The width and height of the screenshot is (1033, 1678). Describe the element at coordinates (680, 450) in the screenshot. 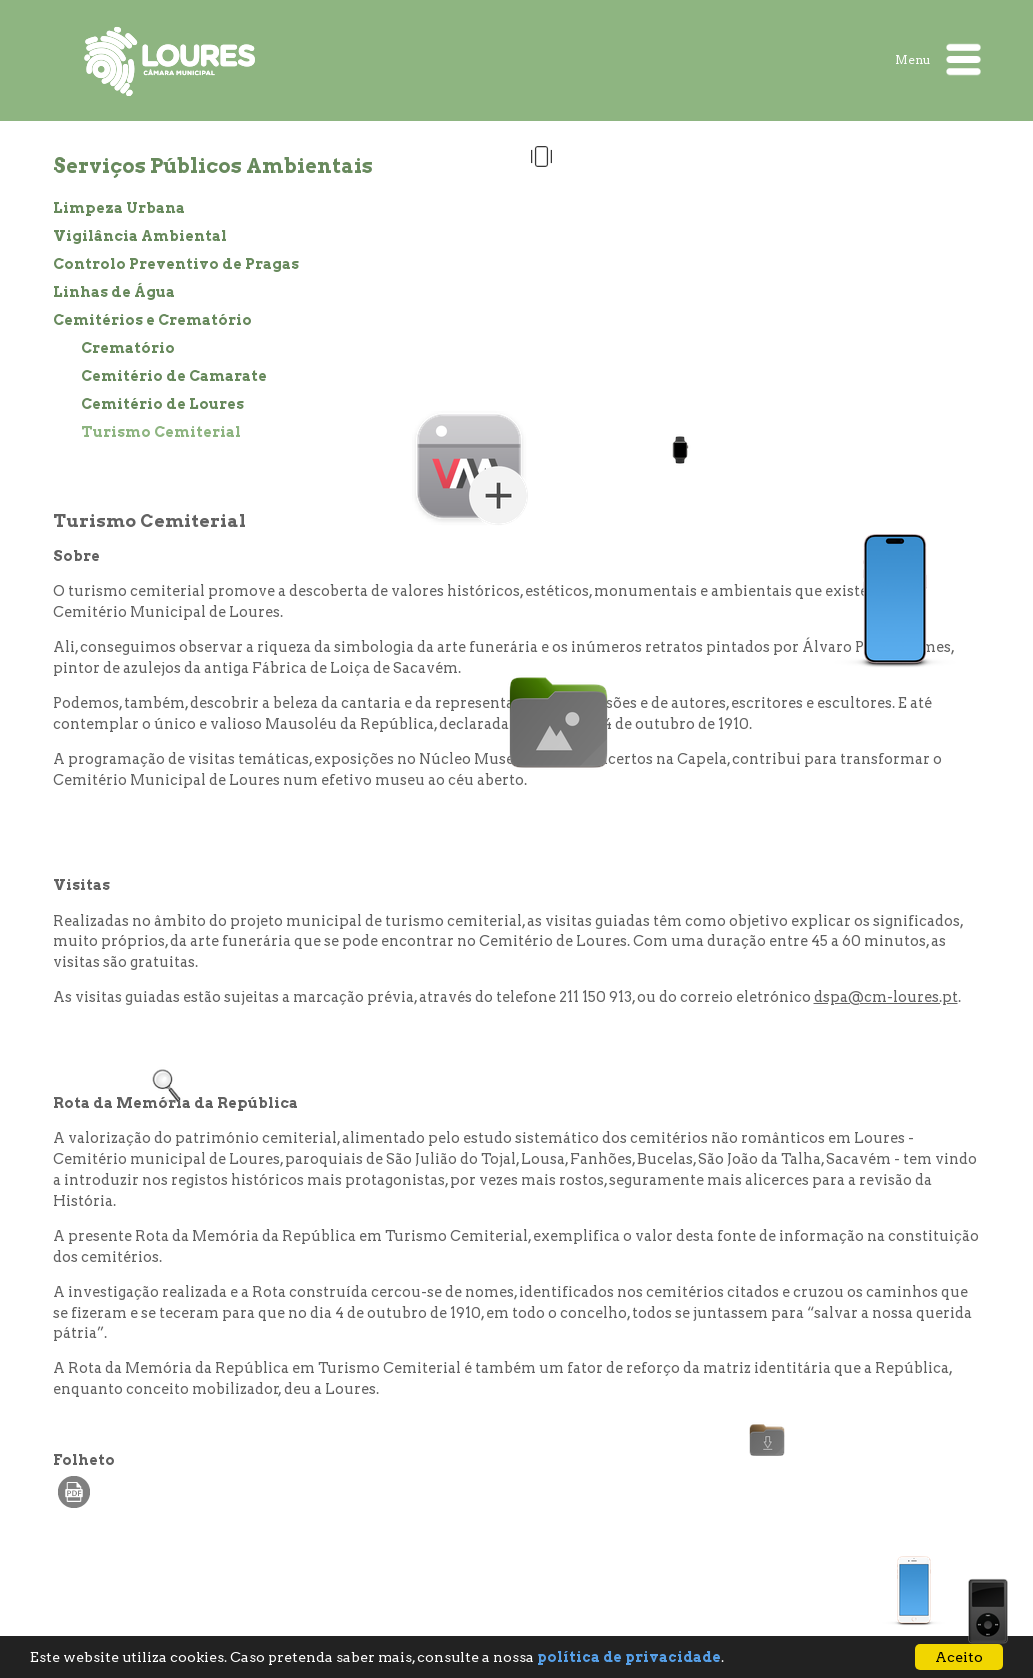

I see `apple watch series 3 device icon` at that location.